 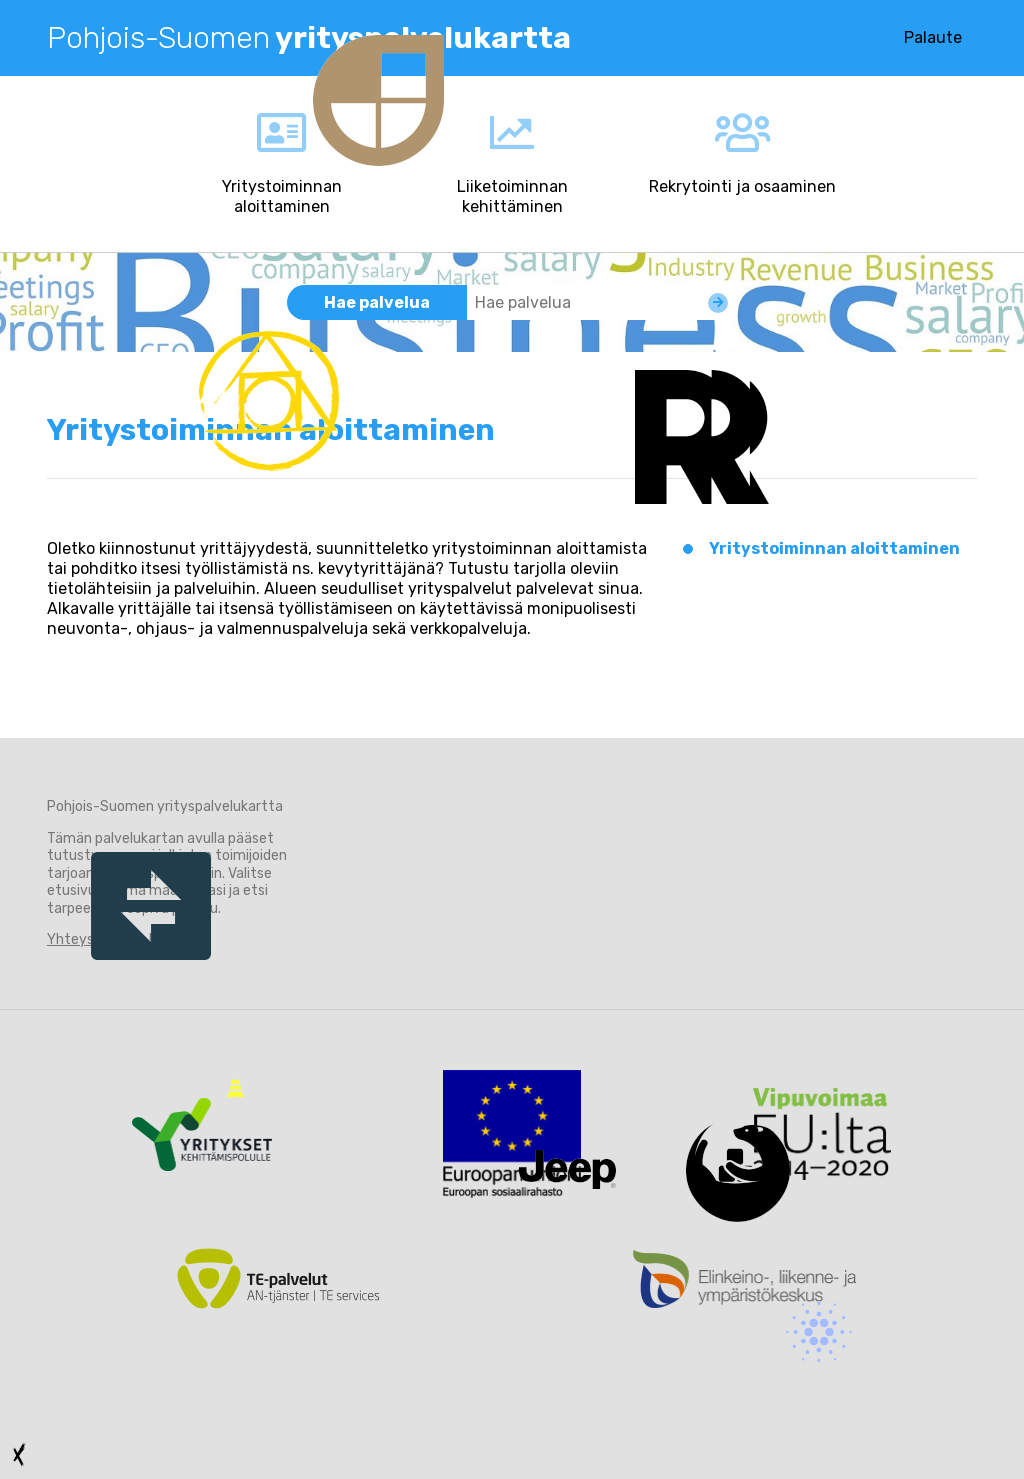 I want to click on exchange or swap currency, so click(x=151, y=906).